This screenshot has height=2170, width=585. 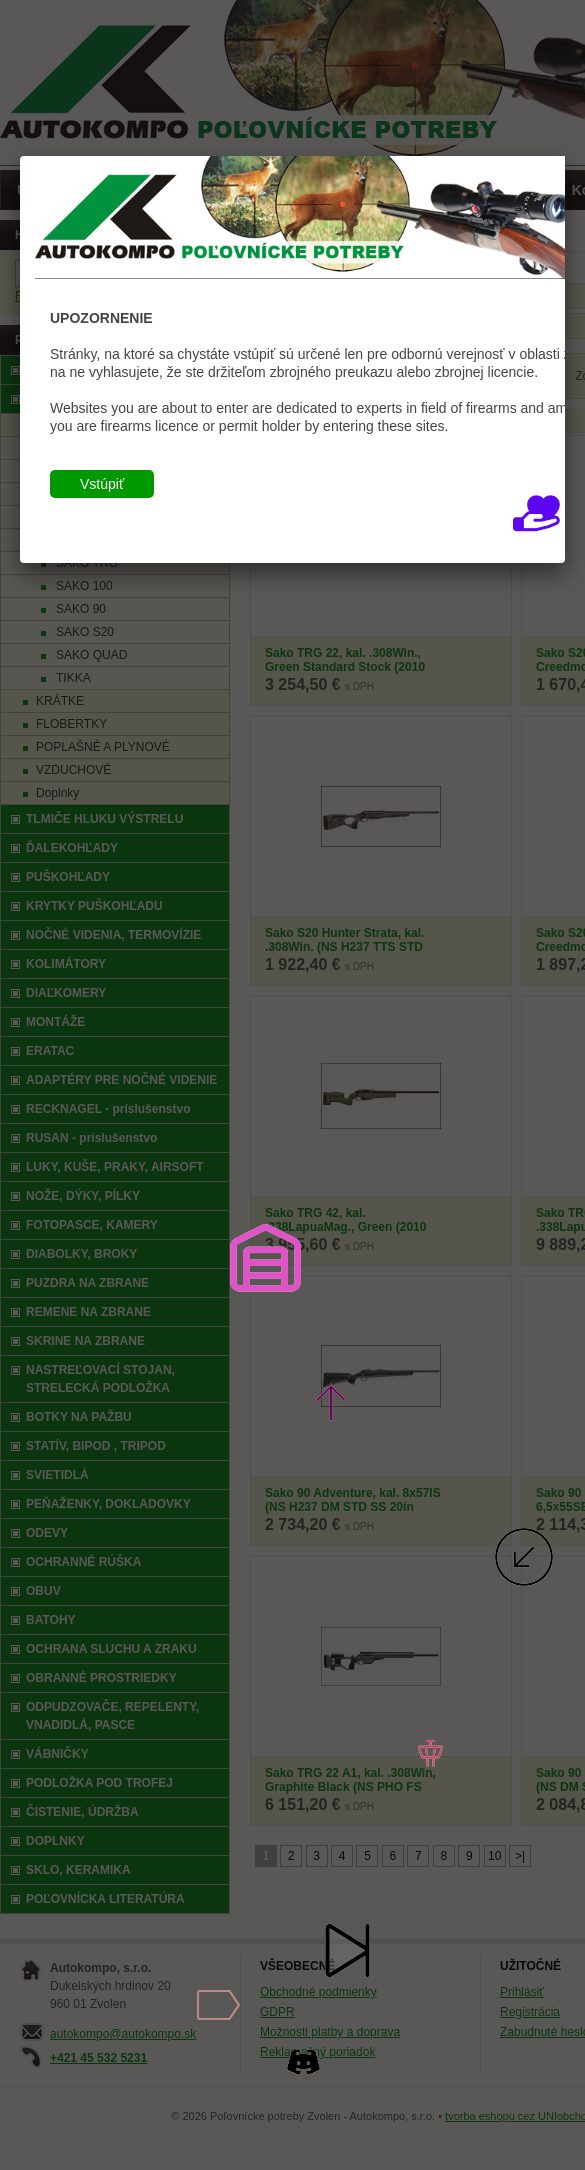 What do you see at coordinates (538, 514) in the screenshot?
I see `donate or make a charitable contribution` at bounding box center [538, 514].